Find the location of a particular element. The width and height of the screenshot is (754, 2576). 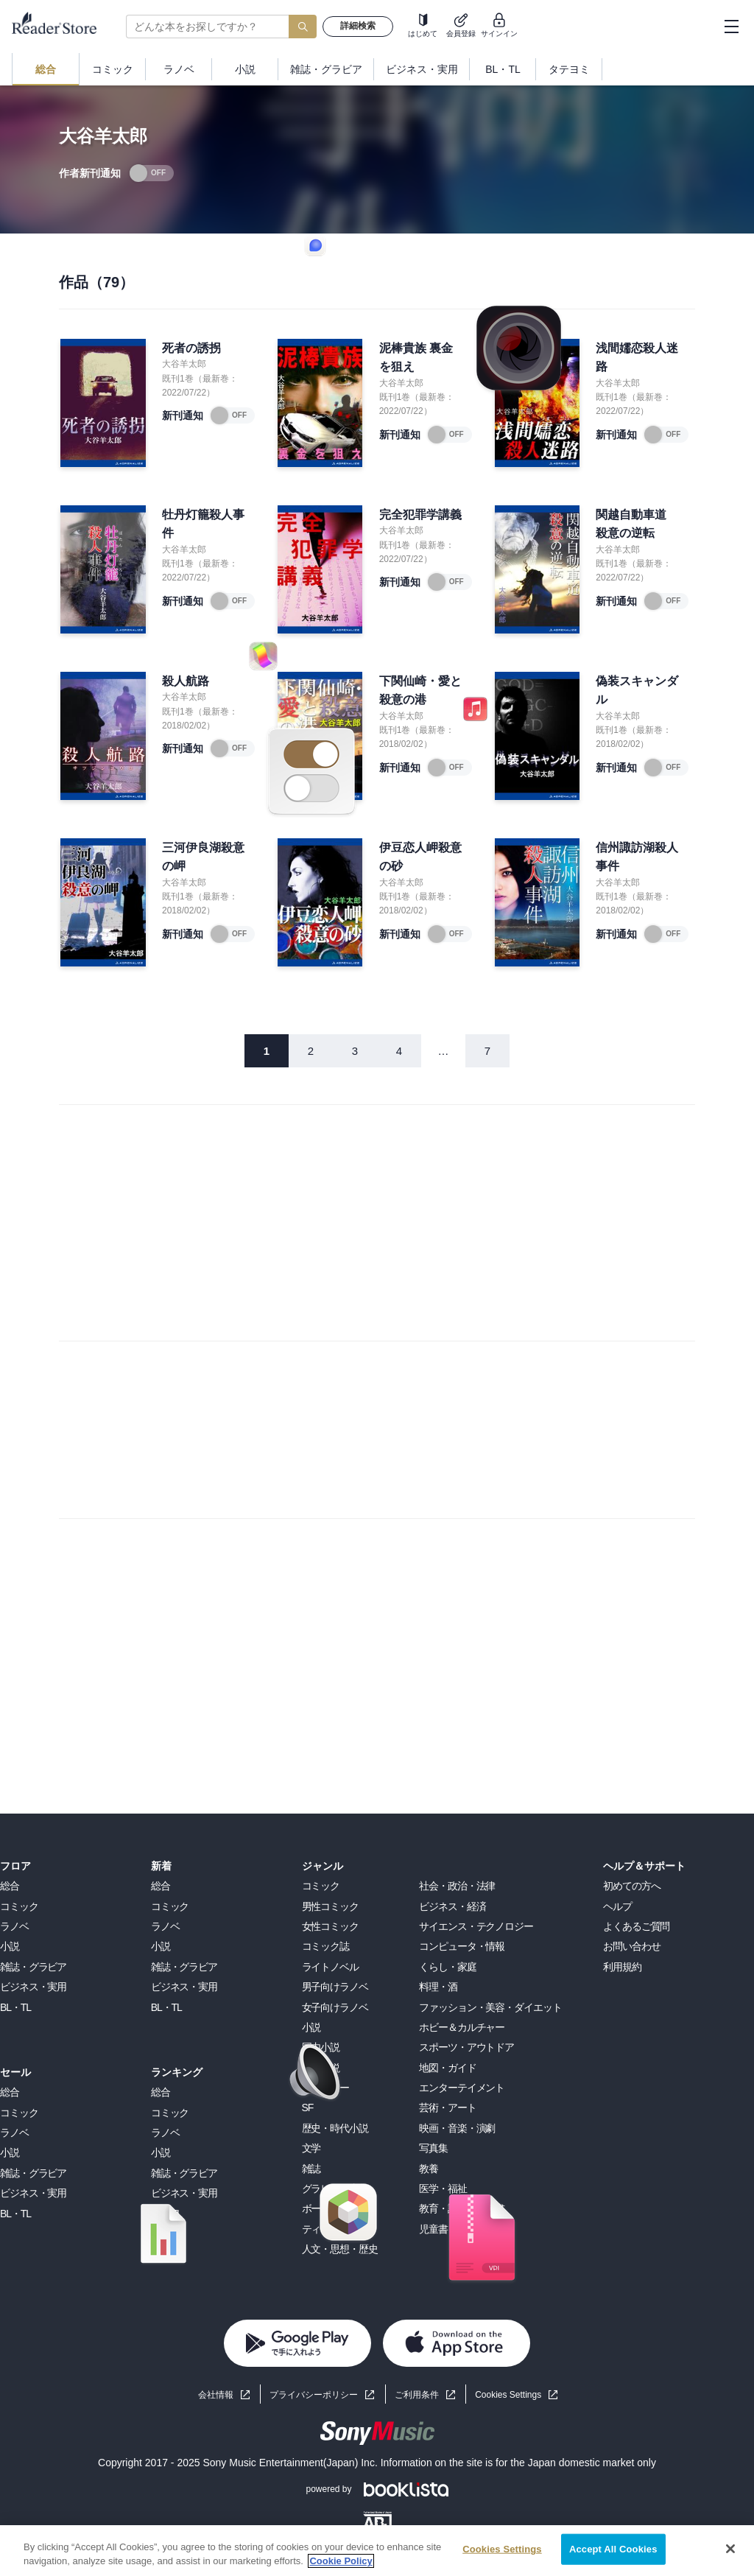

open the texts messaging app is located at coordinates (315, 245).